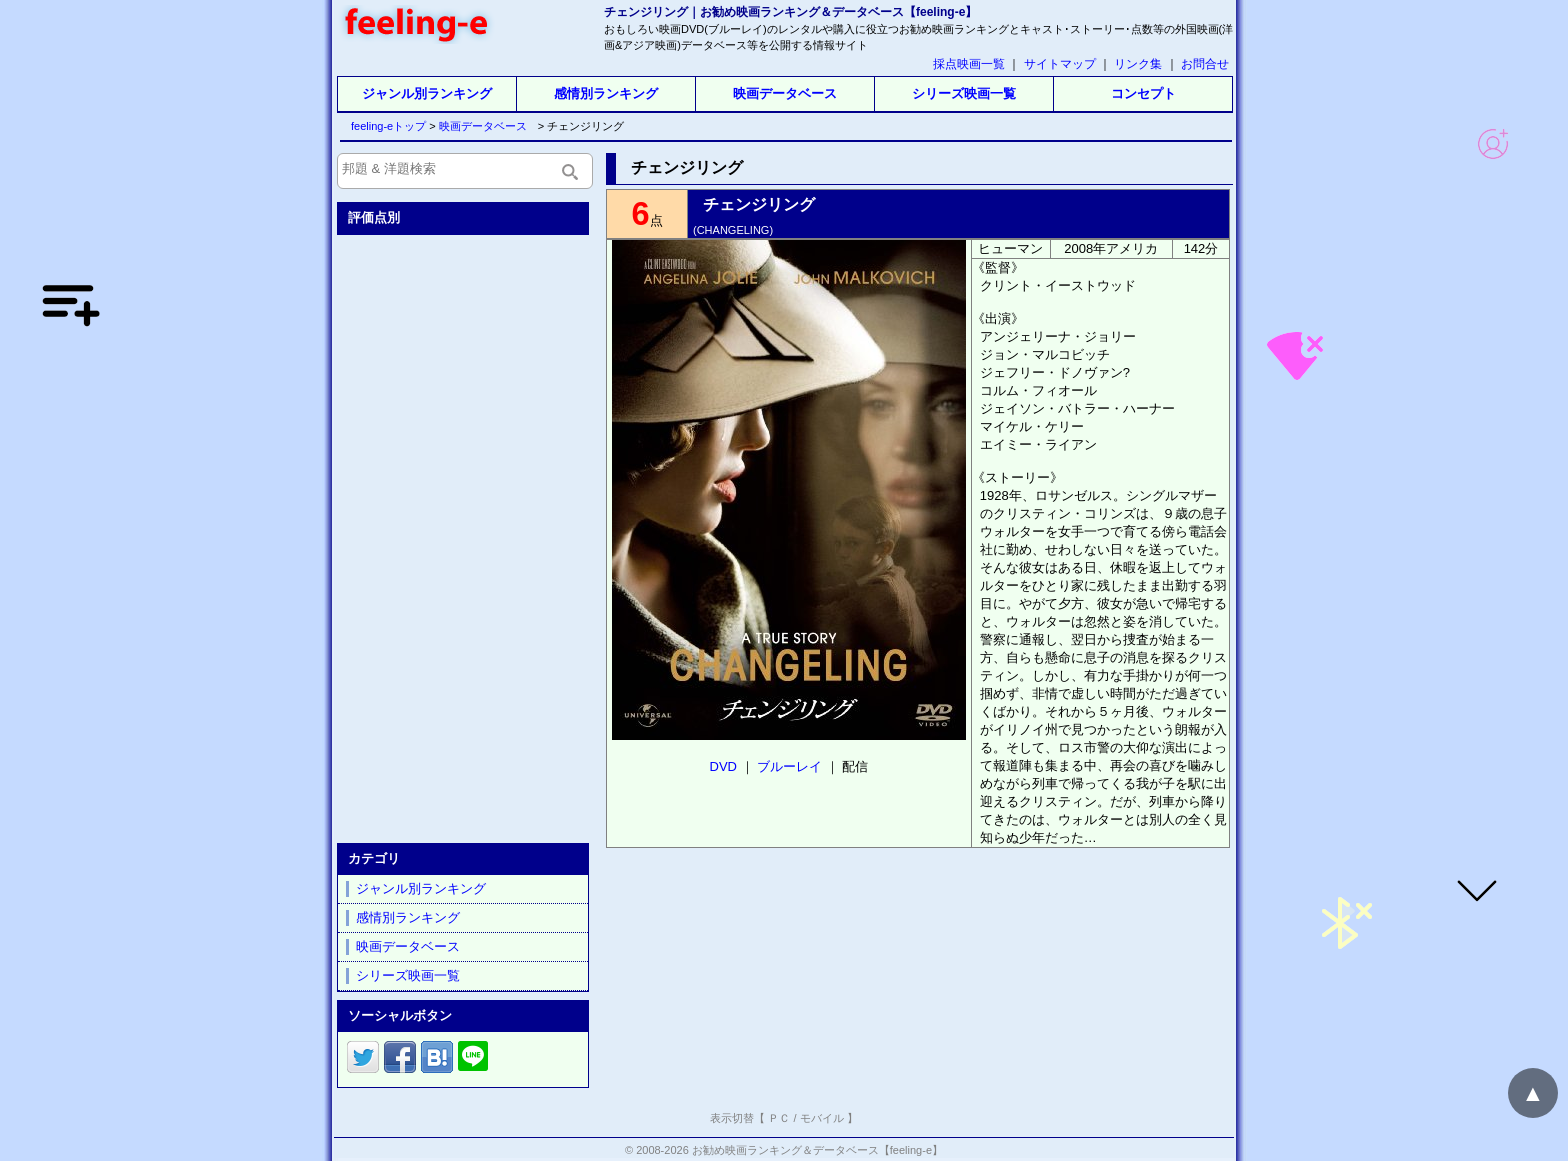  Describe the element at coordinates (1493, 144) in the screenshot. I see `add a new user or contact` at that location.